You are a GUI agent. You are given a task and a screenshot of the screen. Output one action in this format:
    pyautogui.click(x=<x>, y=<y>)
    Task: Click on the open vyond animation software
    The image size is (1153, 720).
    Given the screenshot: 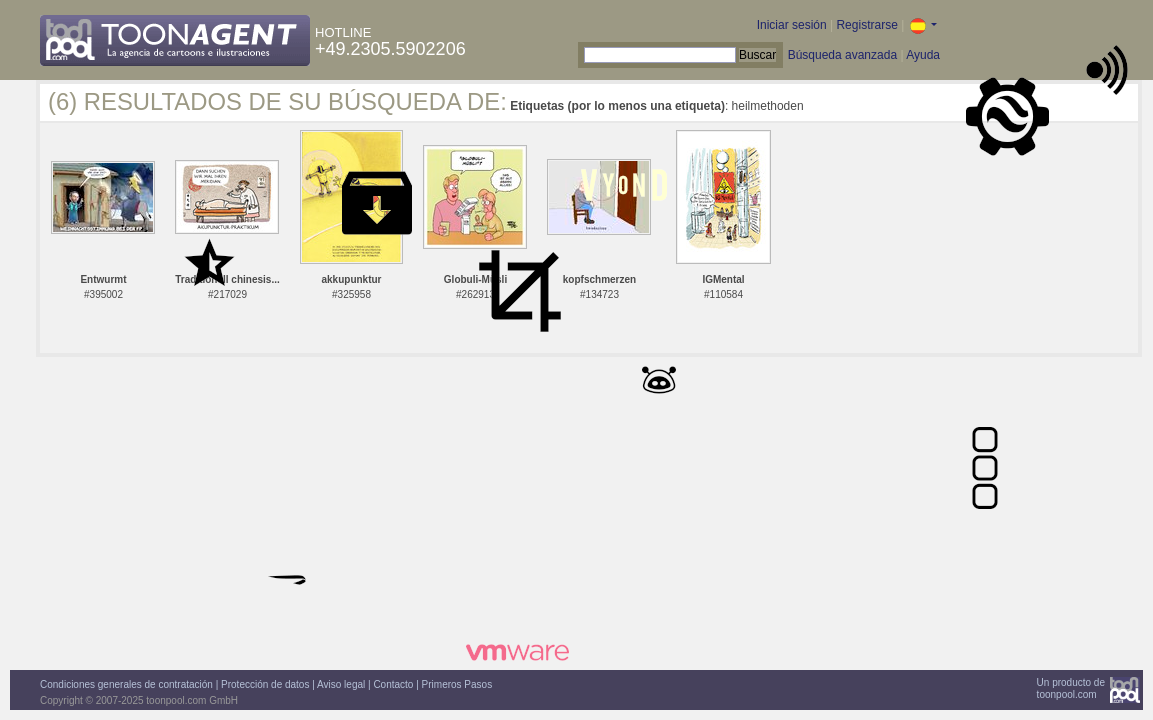 What is the action you would take?
    pyautogui.click(x=624, y=185)
    